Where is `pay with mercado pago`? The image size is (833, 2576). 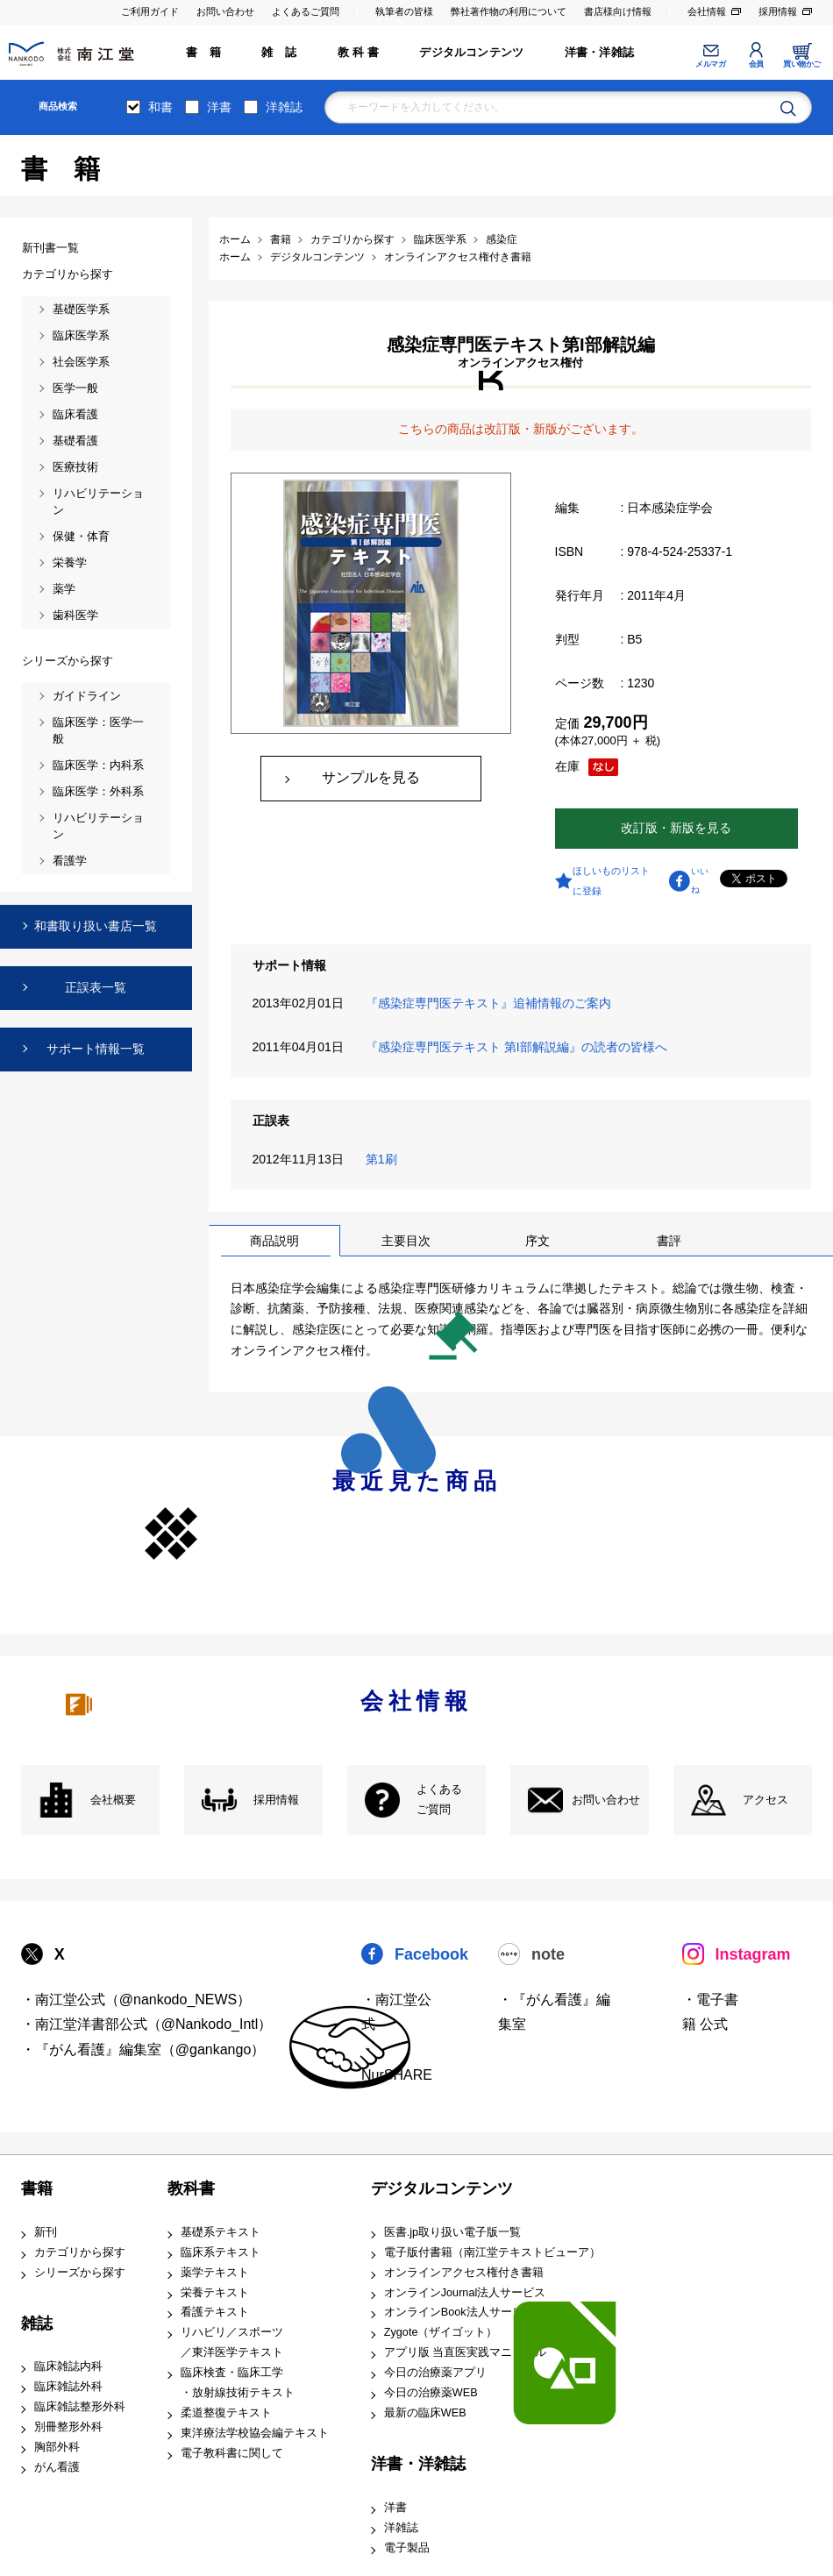 pay with mercado pago is located at coordinates (350, 2047).